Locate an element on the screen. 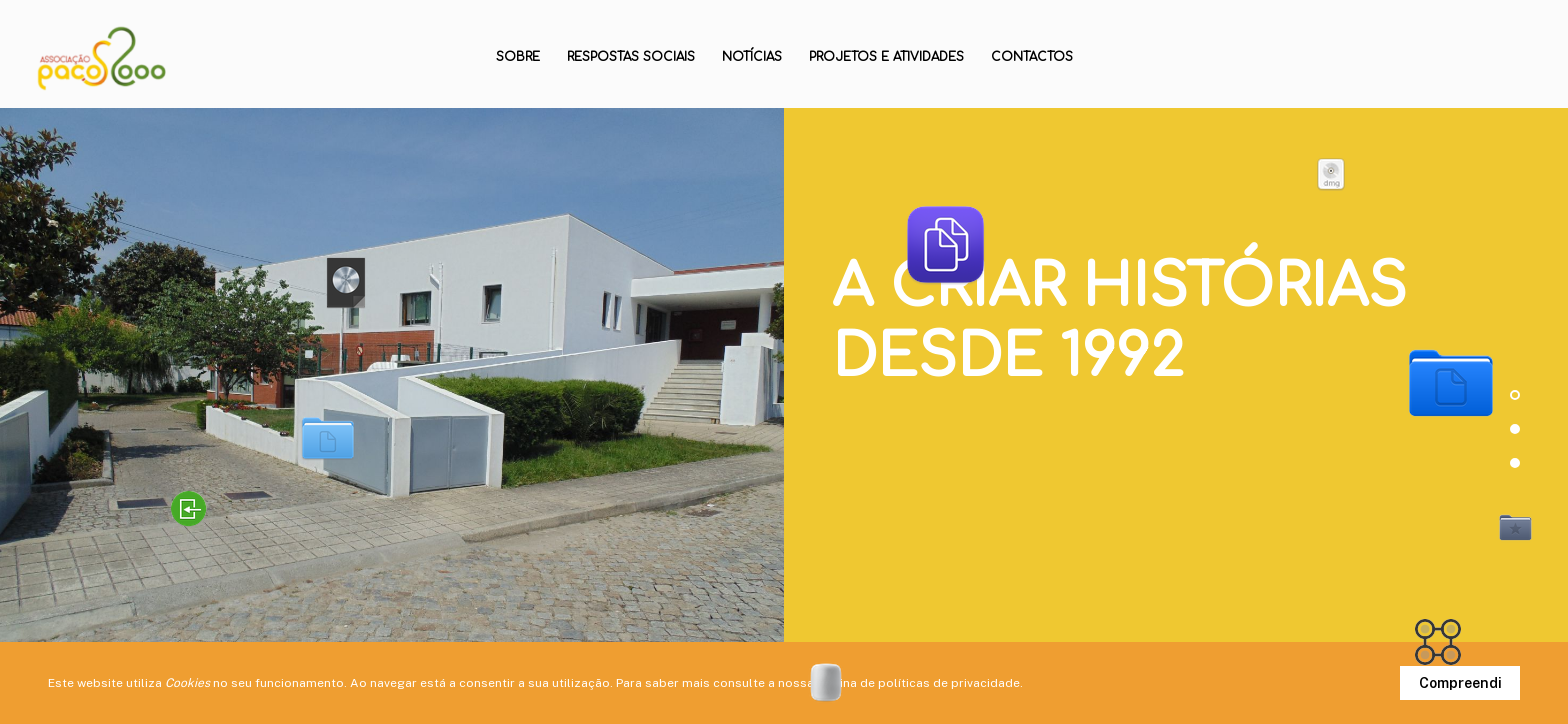 Image resolution: width=1568 pixels, height=724 pixels. duplicate or copy a document is located at coordinates (945, 244).